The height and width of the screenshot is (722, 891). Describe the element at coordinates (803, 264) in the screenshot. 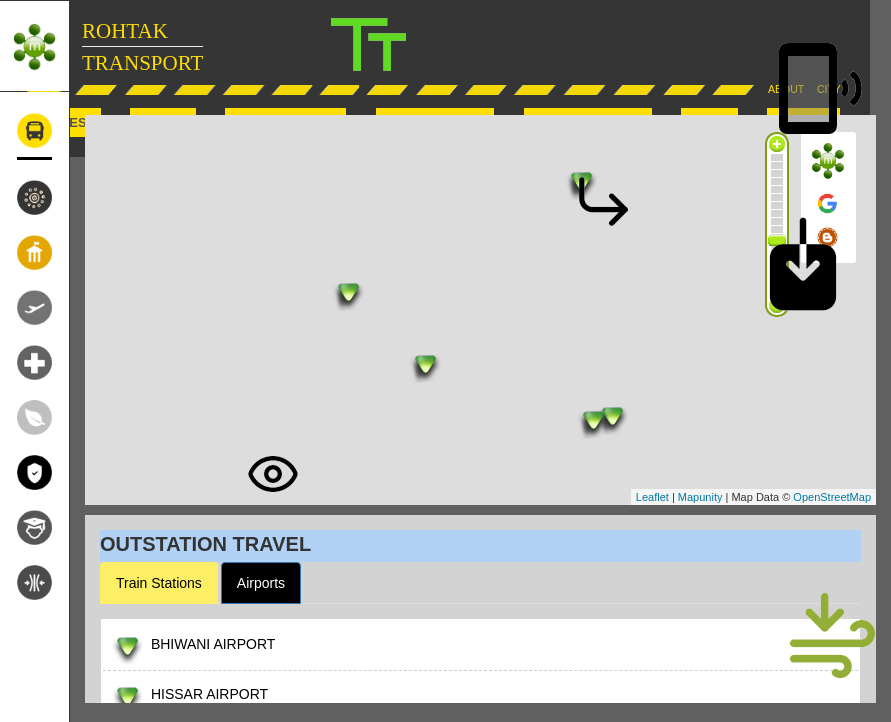

I see `download file to device` at that location.